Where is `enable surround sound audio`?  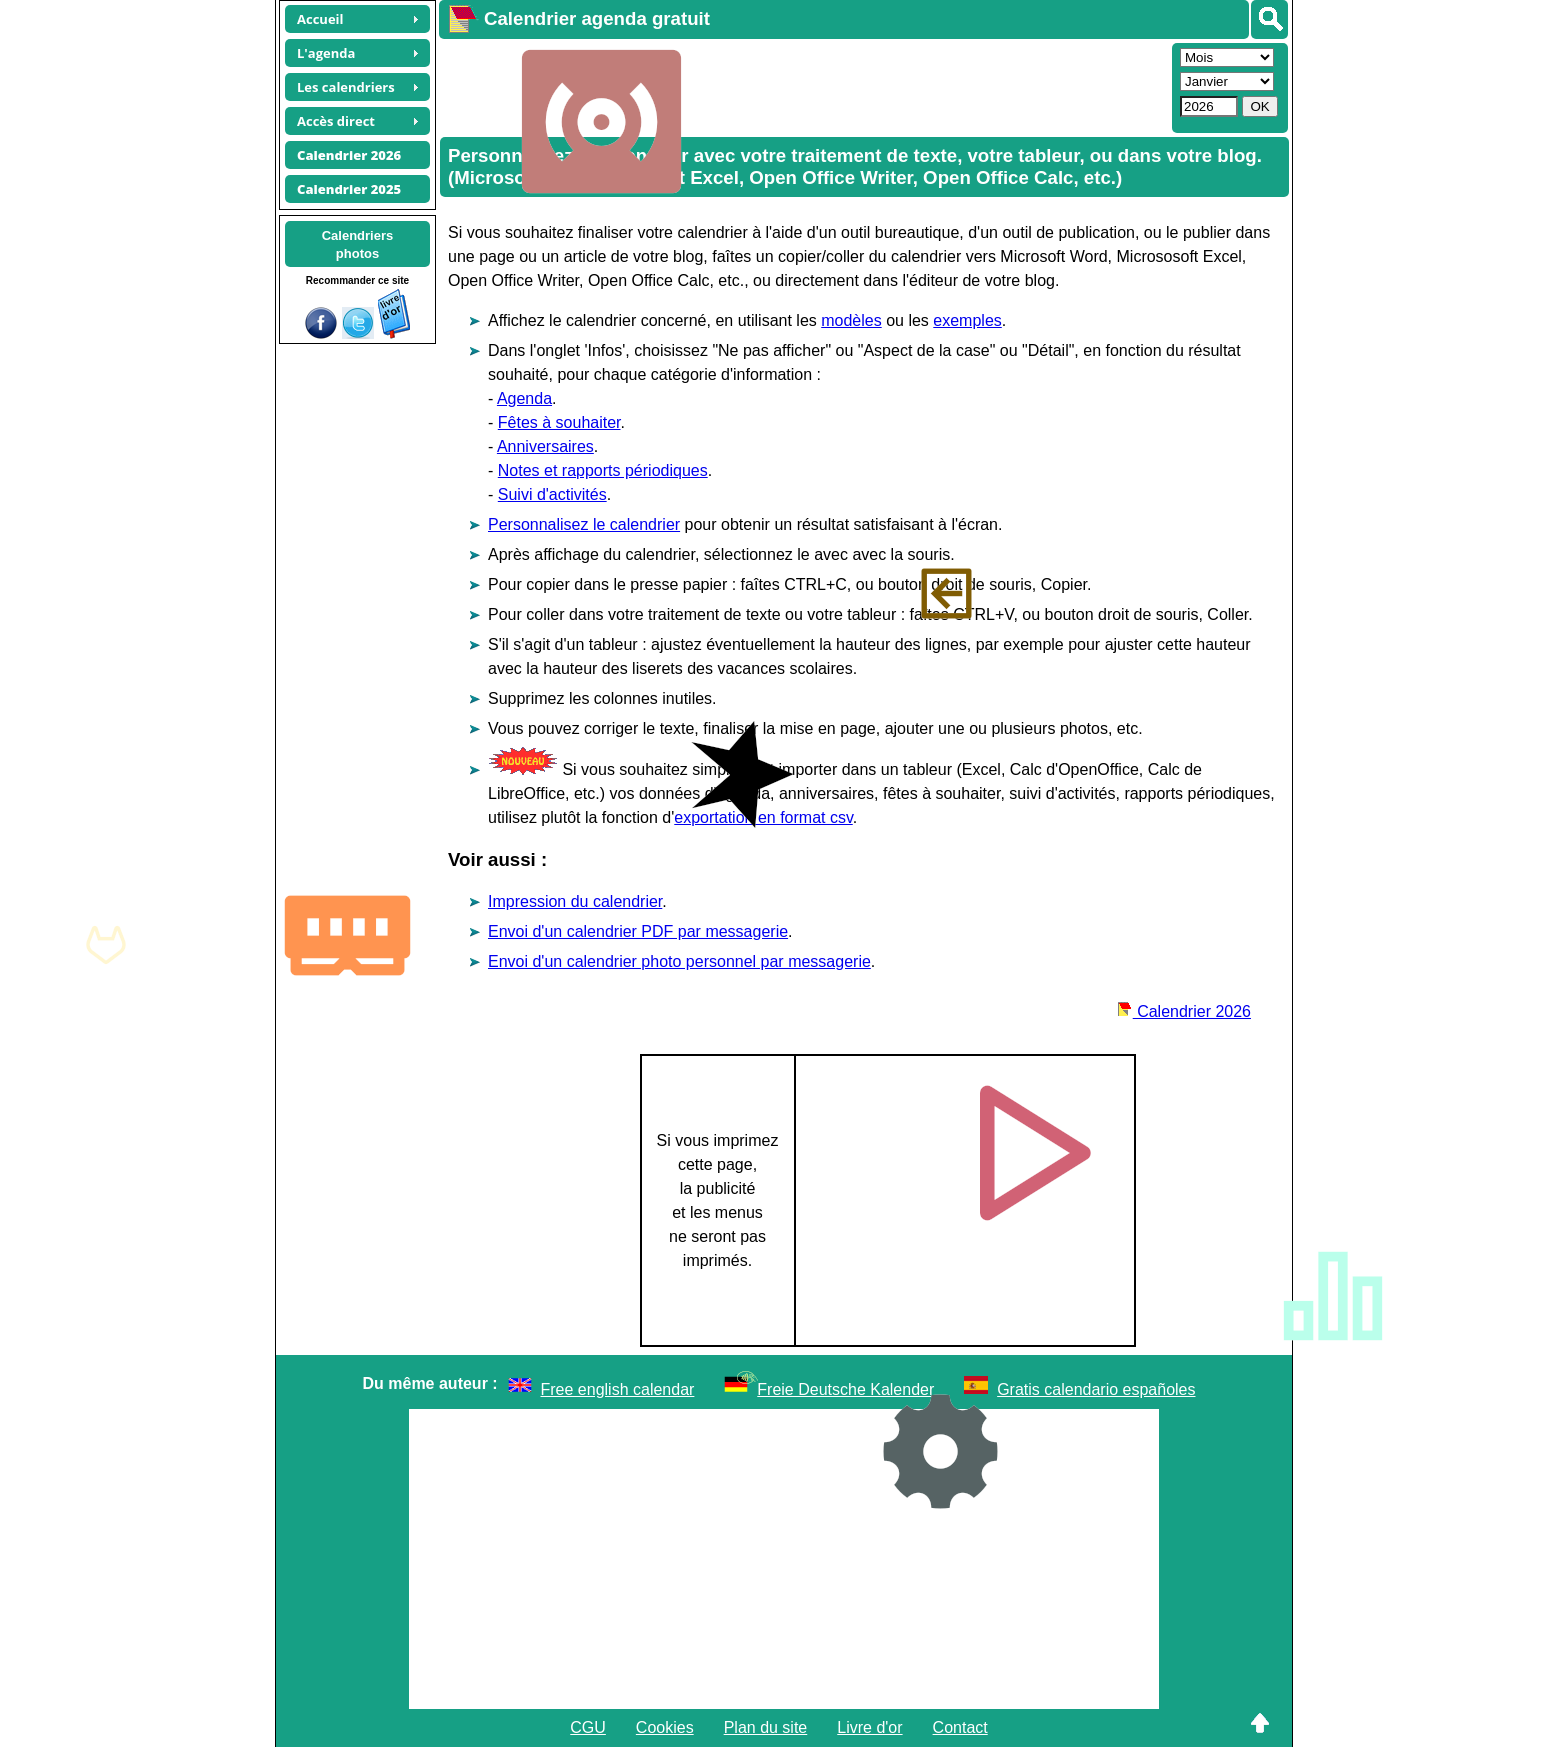 enable surround sound audio is located at coordinates (601, 121).